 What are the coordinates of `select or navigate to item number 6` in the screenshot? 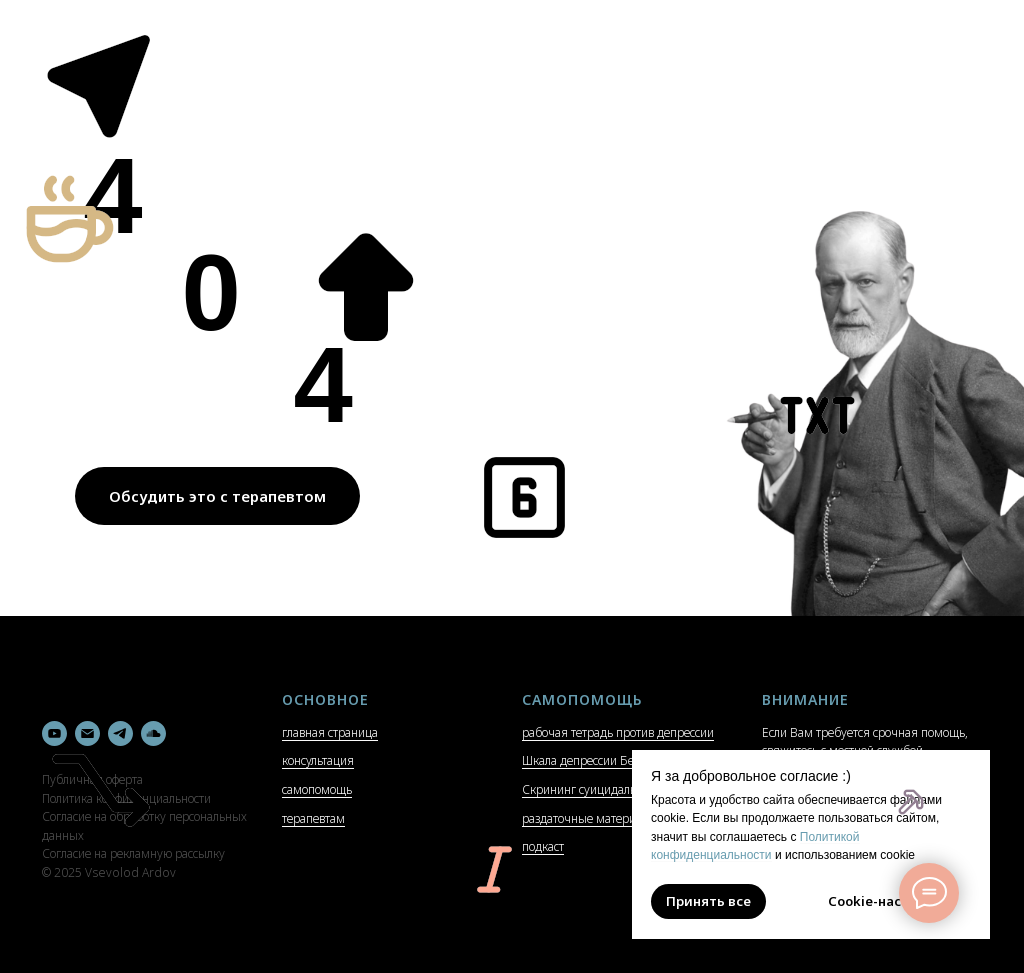 It's located at (524, 497).